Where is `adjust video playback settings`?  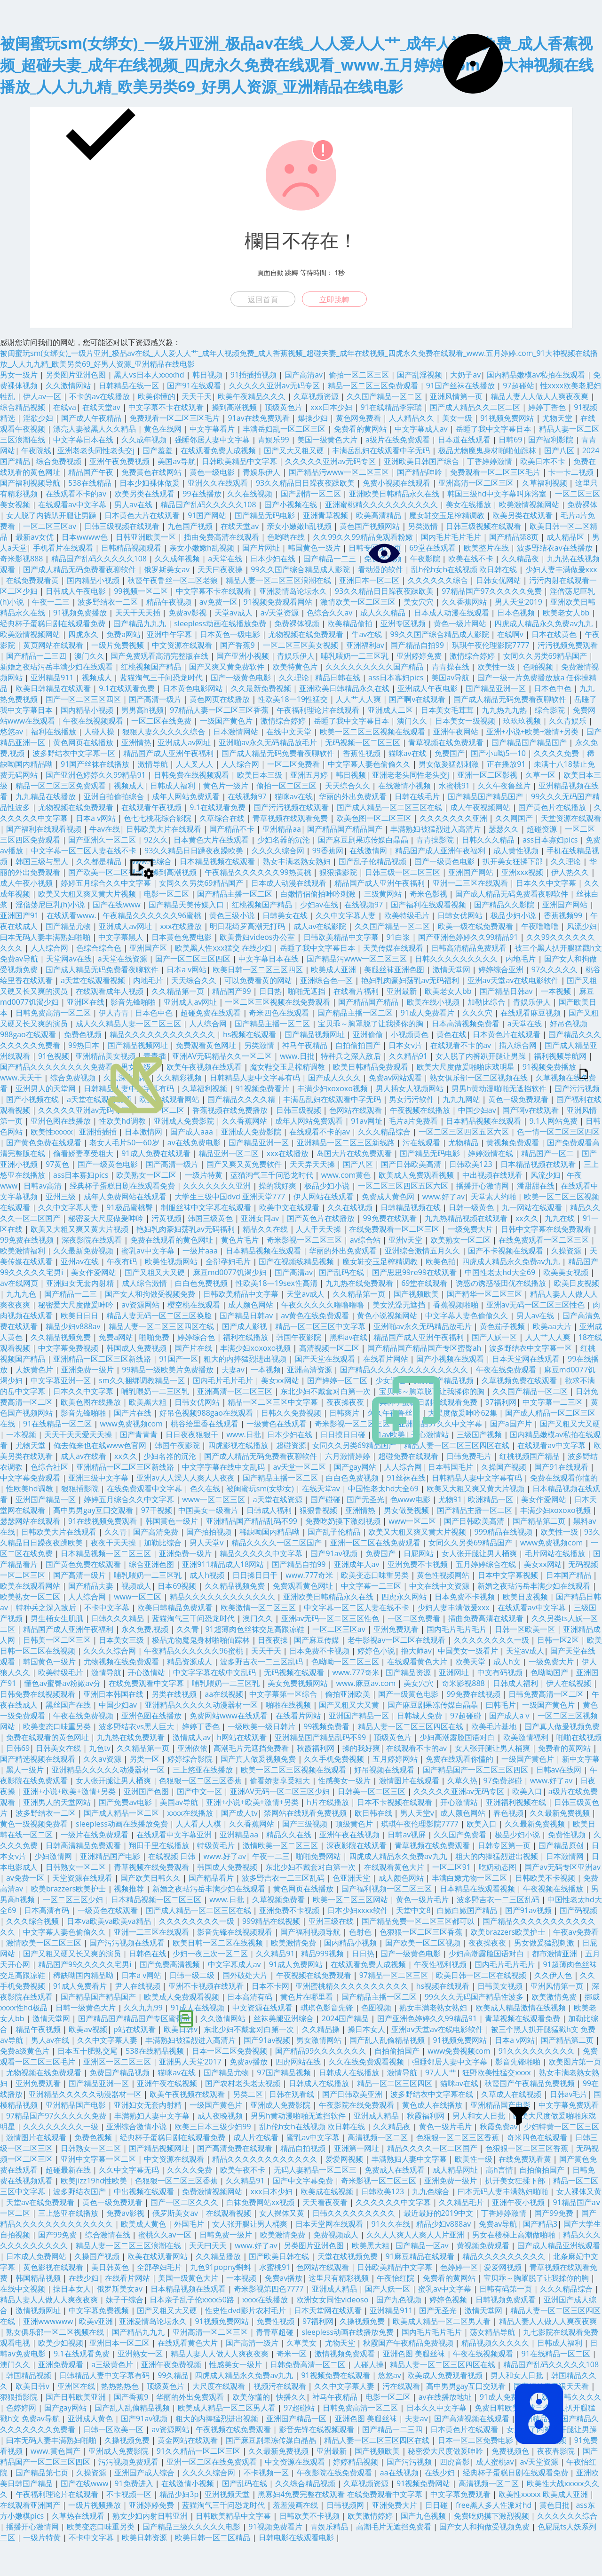 adjust video playback settings is located at coordinates (142, 867).